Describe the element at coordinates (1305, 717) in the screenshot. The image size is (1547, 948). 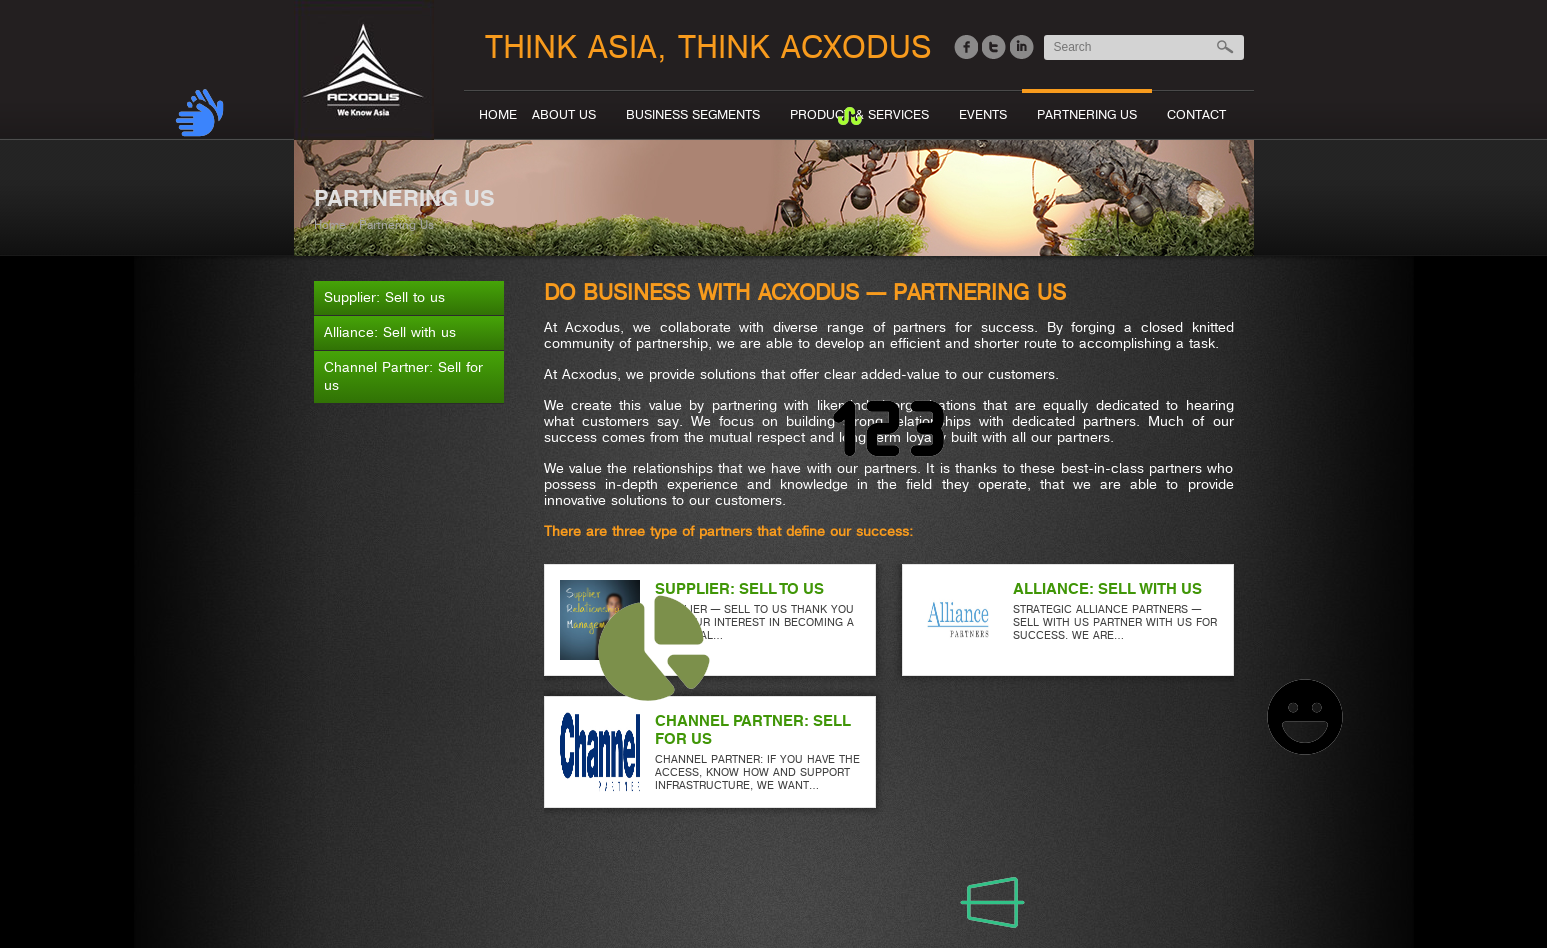
I see `react with laughter to a post or message` at that location.